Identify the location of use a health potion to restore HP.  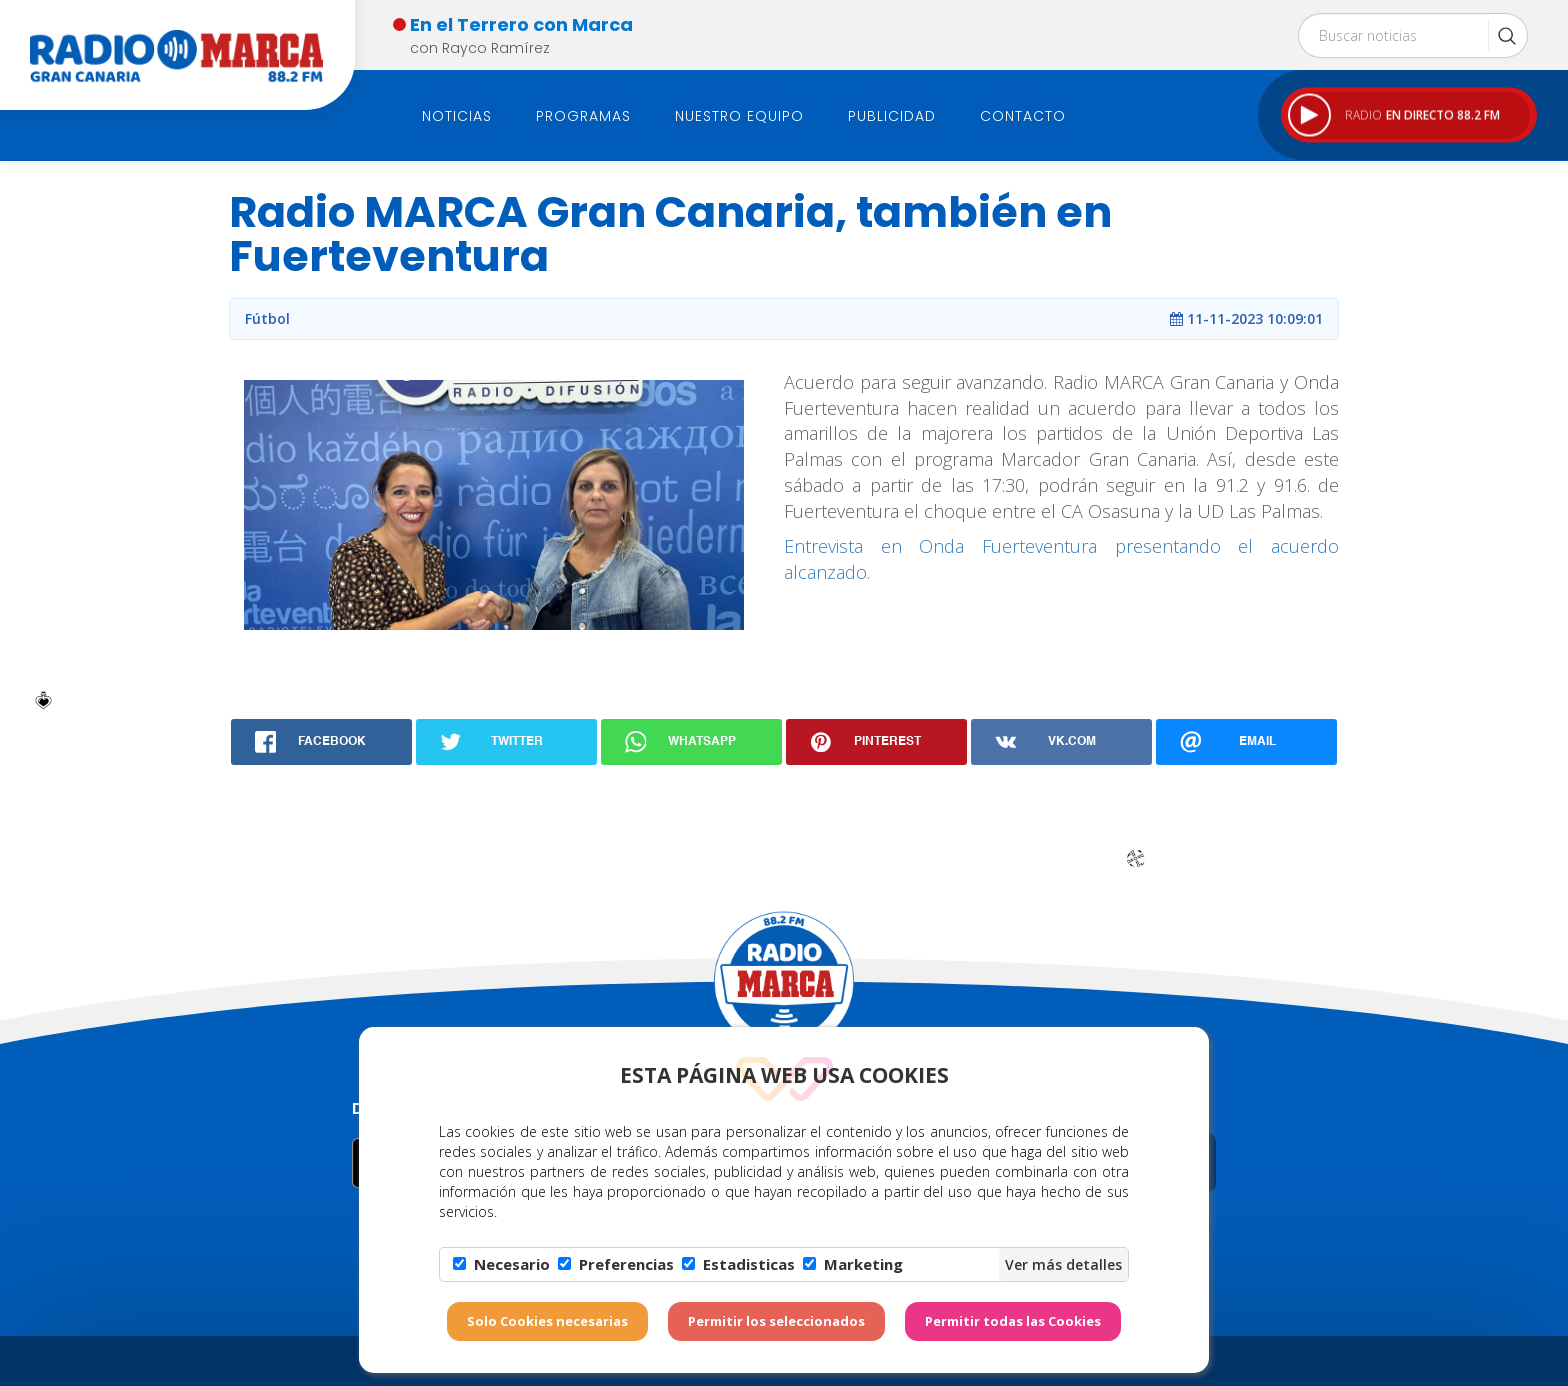
(43, 700).